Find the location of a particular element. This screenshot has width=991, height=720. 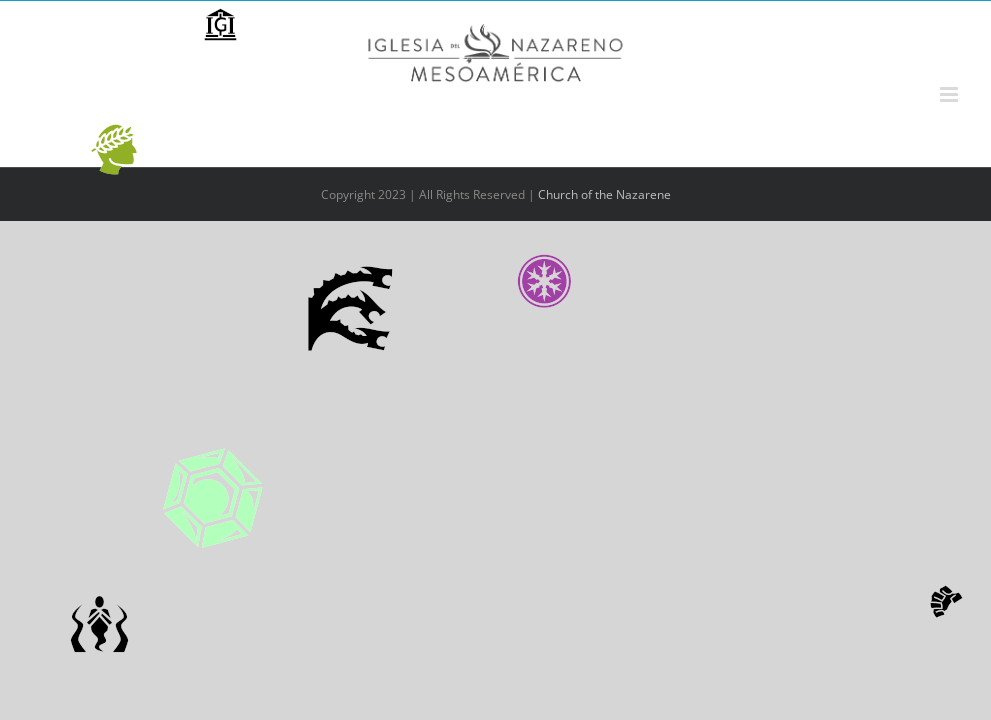

represents a roman empire or ancient history themed game is located at coordinates (115, 149).